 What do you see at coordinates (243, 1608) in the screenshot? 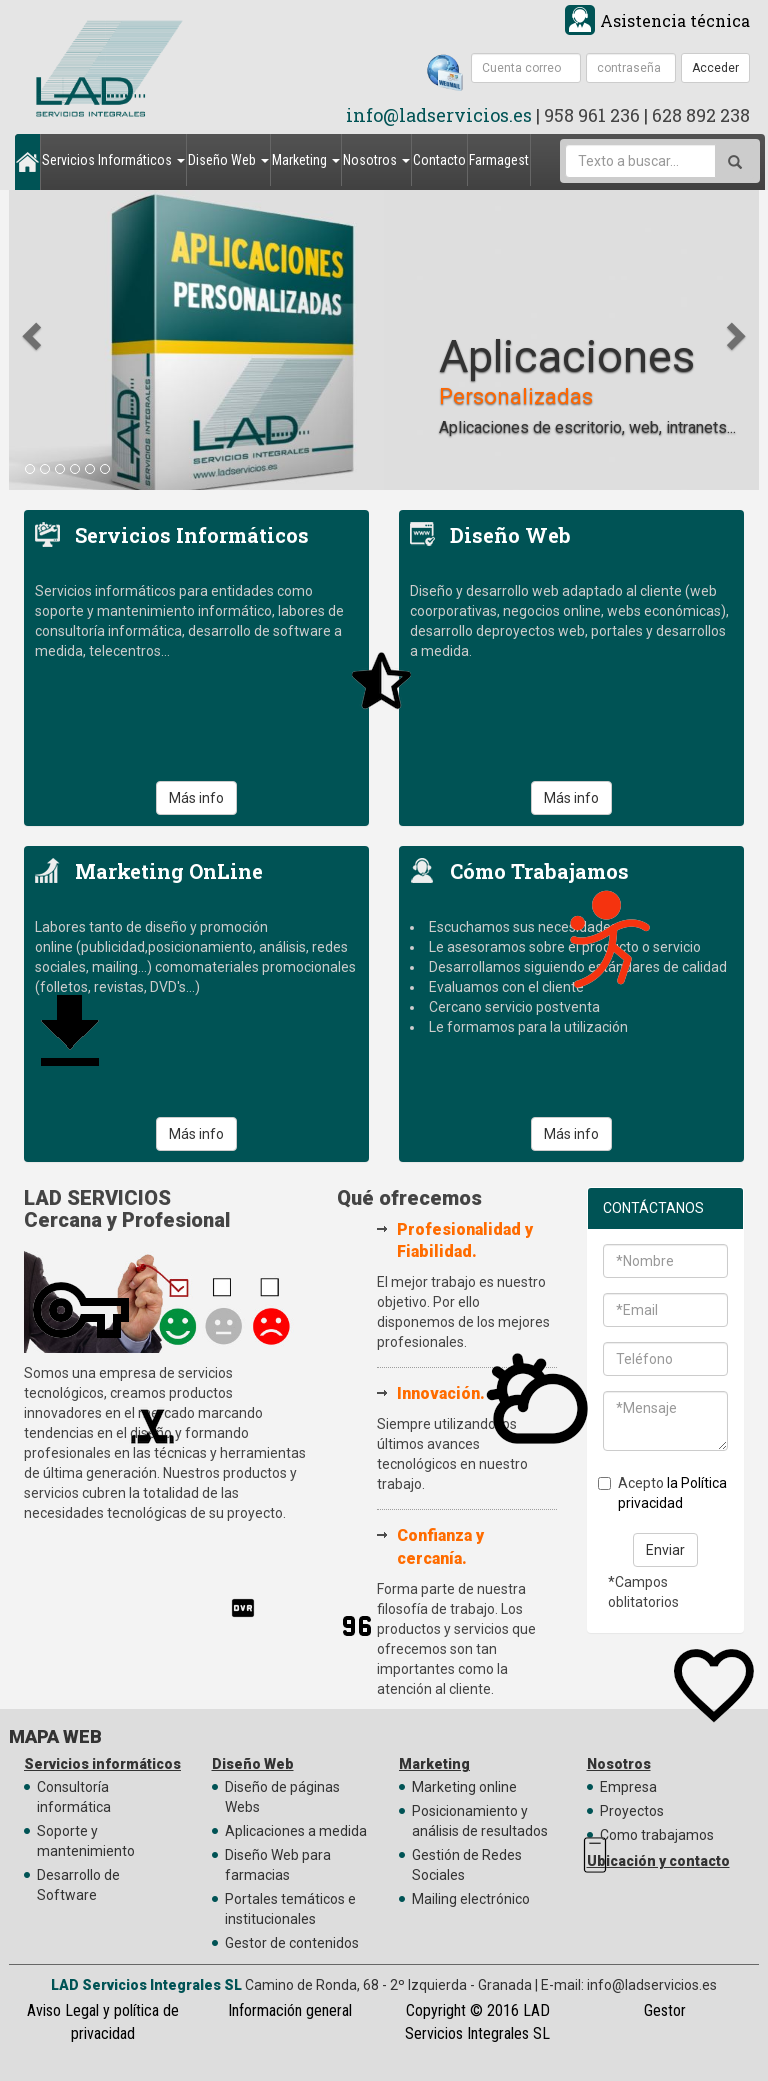
I see `access DVR recordings` at bounding box center [243, 1608].